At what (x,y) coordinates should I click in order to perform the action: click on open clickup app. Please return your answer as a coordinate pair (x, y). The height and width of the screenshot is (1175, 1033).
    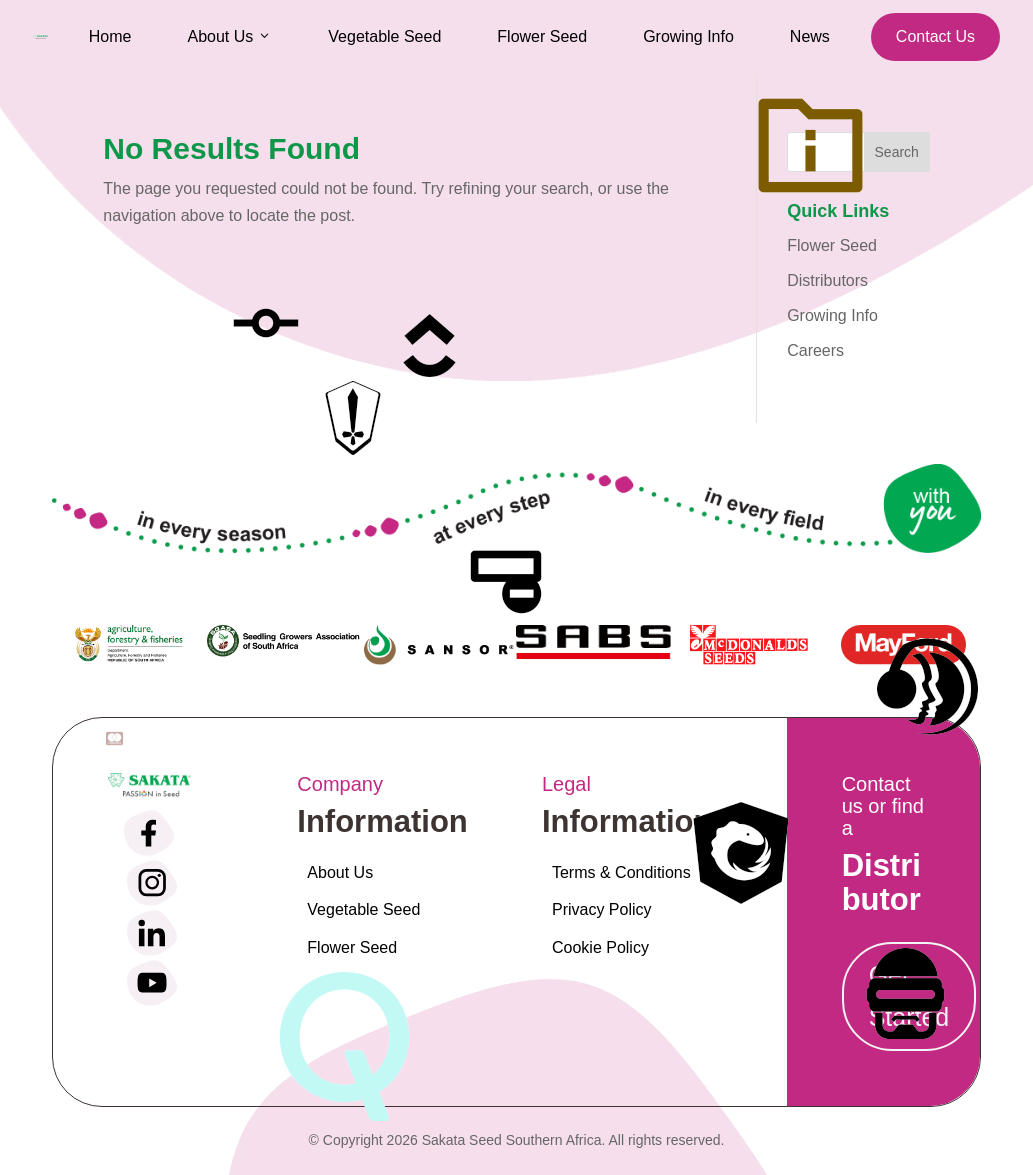
    Looking at the image, I should click on (429, 345).